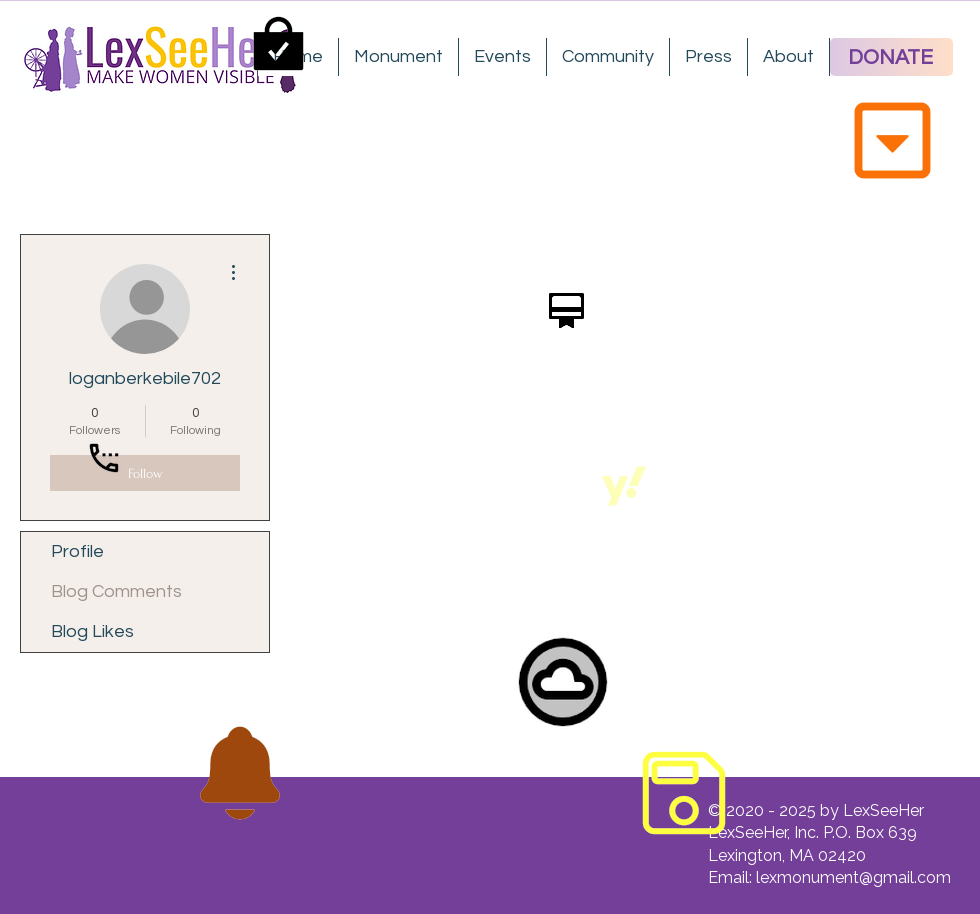 The image size is (980, 914). Describe the element at coordinates (278, 43) in the screenshot. I see `order confirmed or purchase complete` at that location.